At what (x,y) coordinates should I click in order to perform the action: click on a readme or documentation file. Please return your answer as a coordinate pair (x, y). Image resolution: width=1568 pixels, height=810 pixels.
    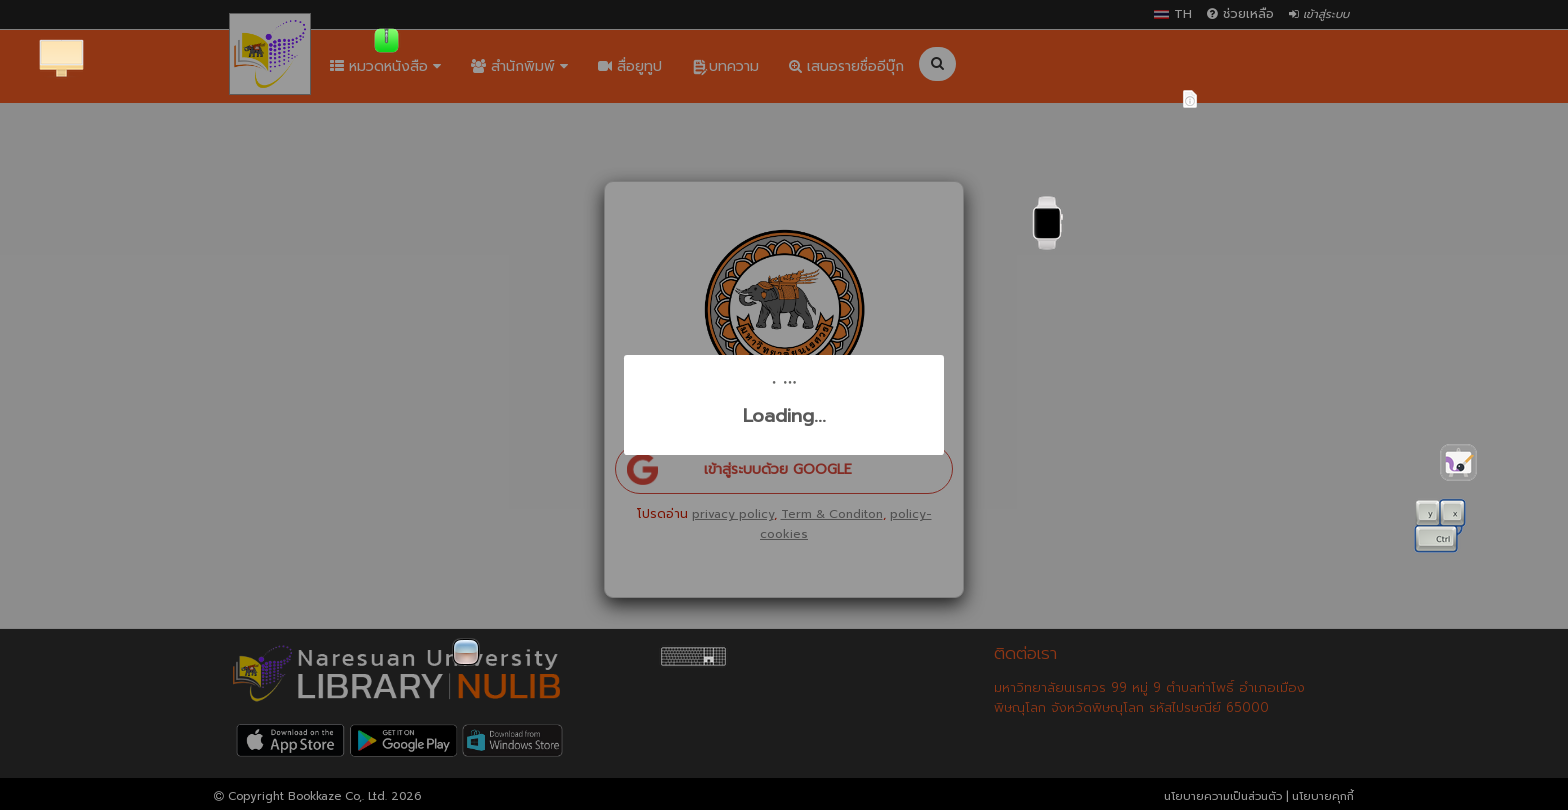
    Looking at the image, I should click on (1190, 99).